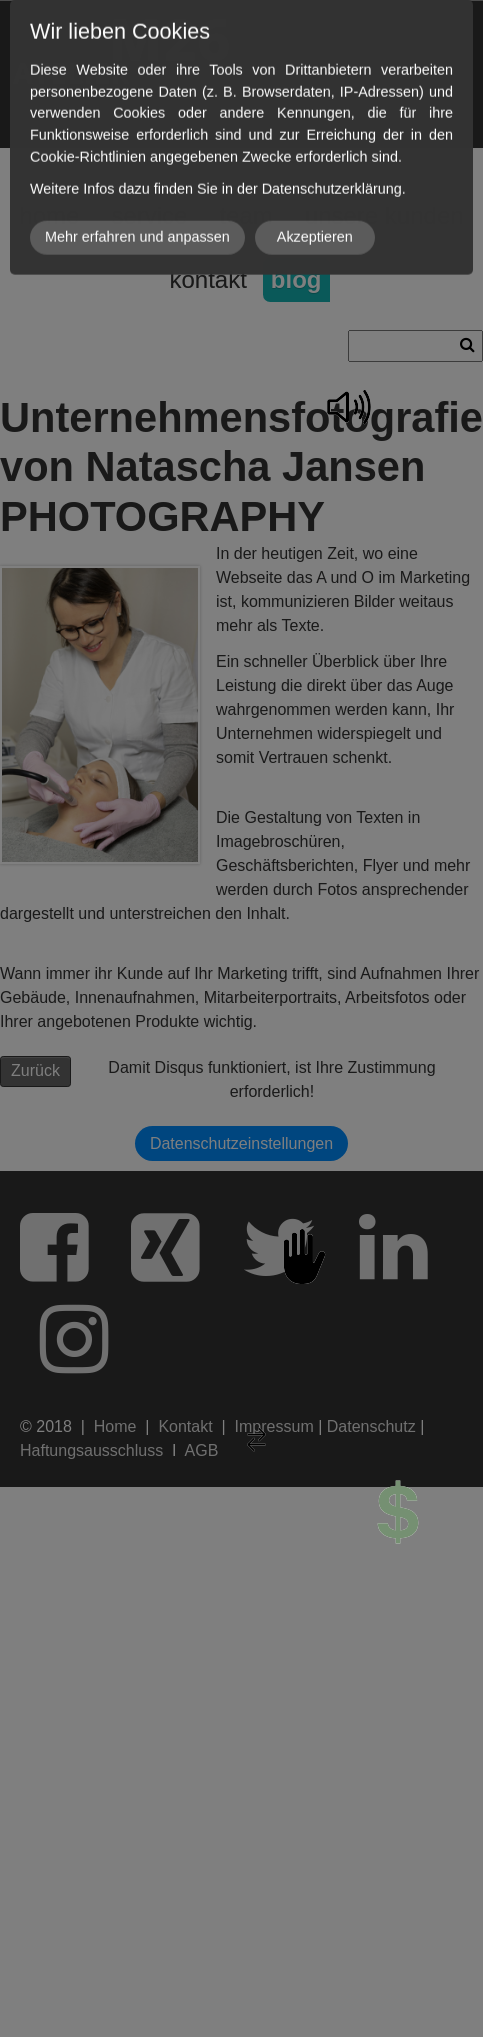  I want to click on swap or exchange items, so click(256, 1439).